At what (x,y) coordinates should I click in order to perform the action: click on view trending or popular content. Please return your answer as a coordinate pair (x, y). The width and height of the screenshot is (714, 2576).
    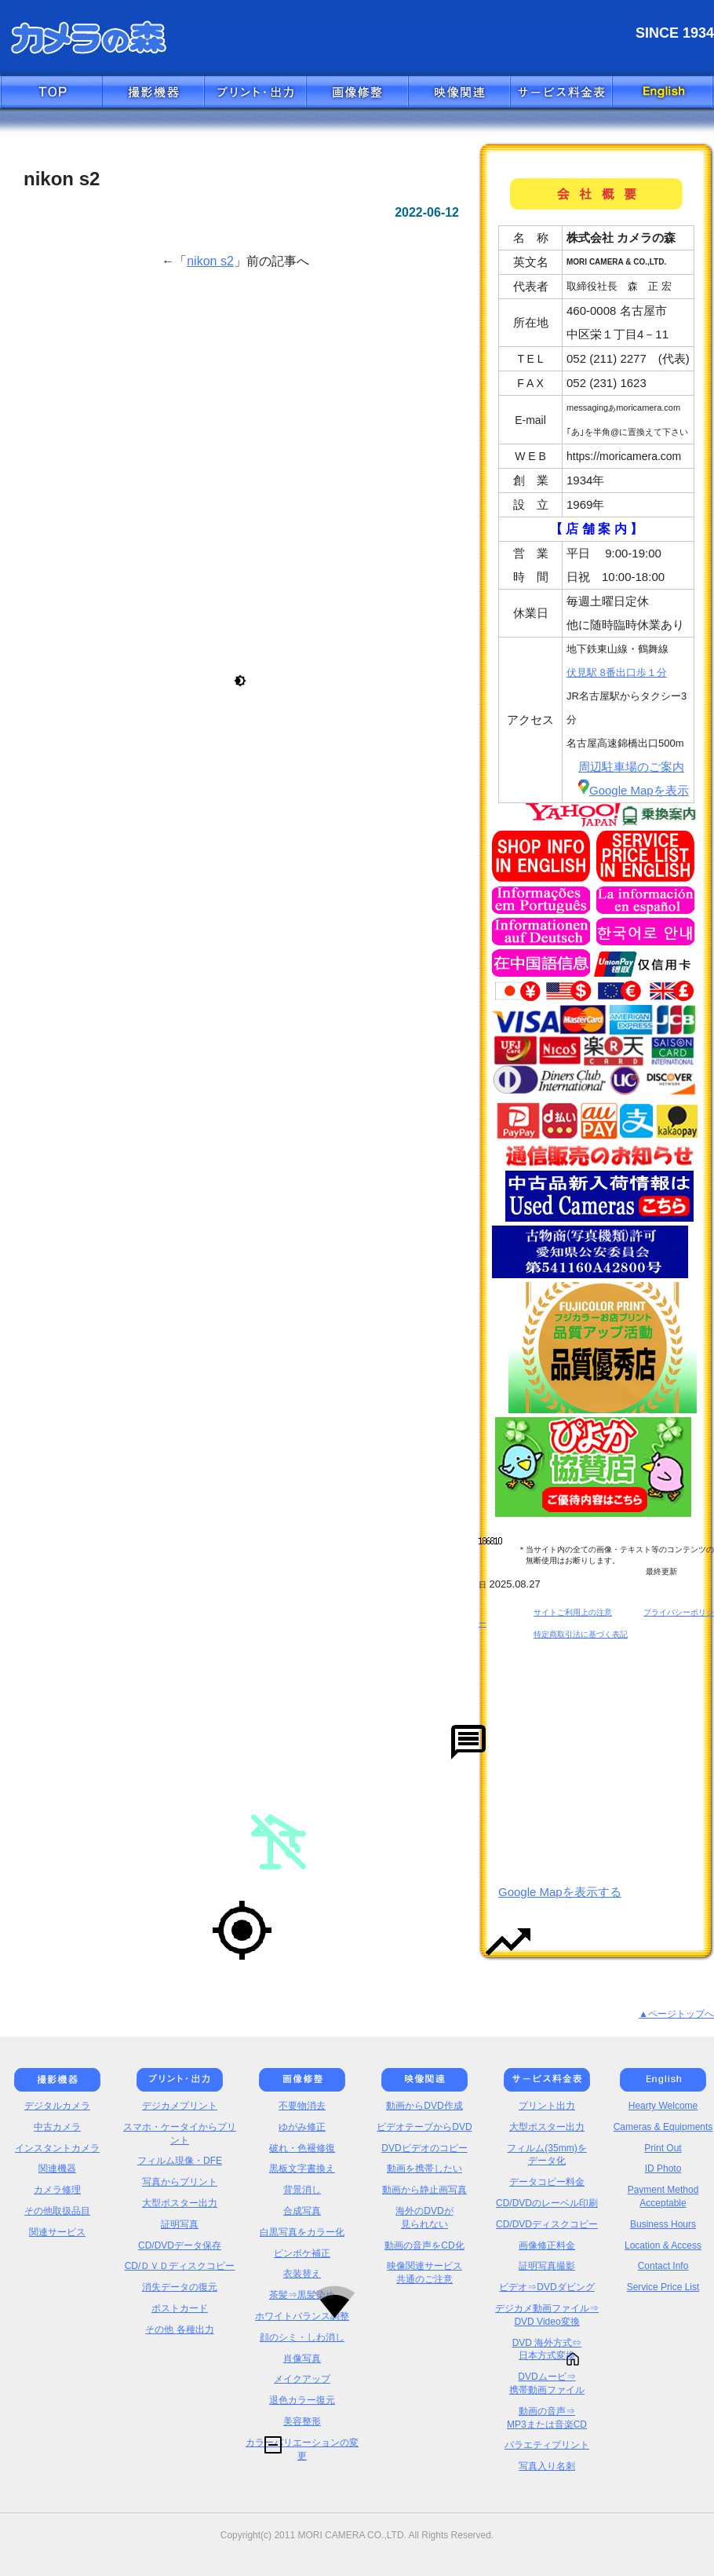
    Looking at the image, I should click on (508, 1942).